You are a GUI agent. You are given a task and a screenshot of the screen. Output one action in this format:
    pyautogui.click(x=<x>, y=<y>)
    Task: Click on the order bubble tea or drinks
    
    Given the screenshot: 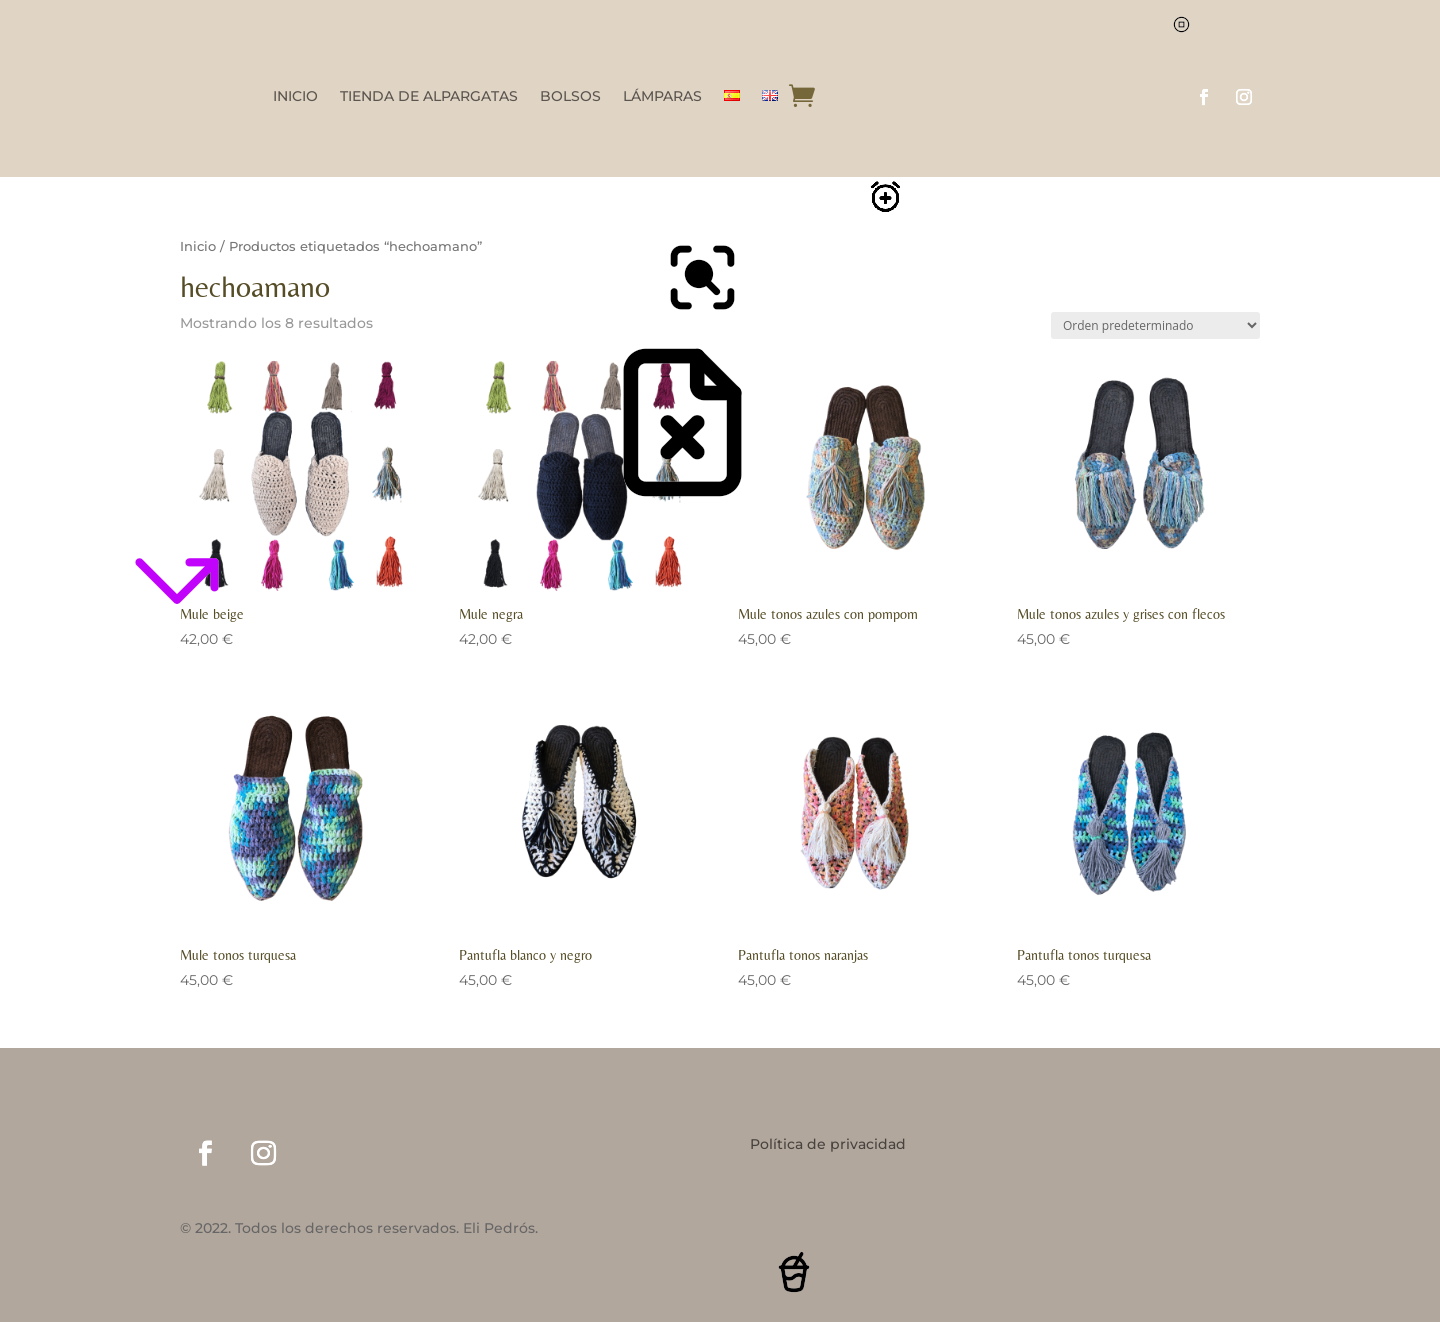 What is the action you would take?
    pyautogui.click(x=794, y=1273)
    